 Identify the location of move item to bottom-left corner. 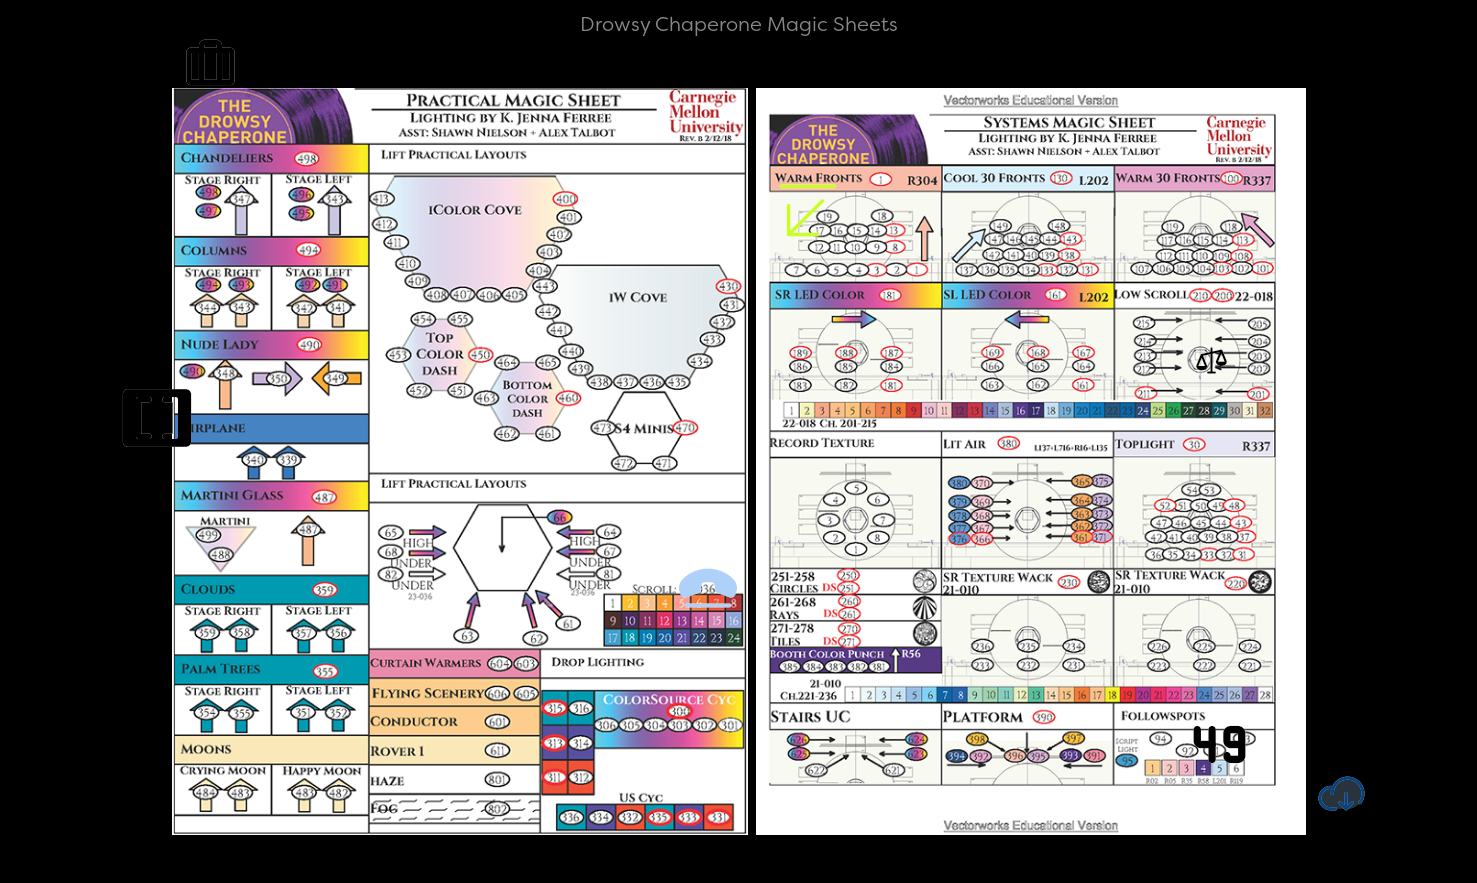
(805, 210).